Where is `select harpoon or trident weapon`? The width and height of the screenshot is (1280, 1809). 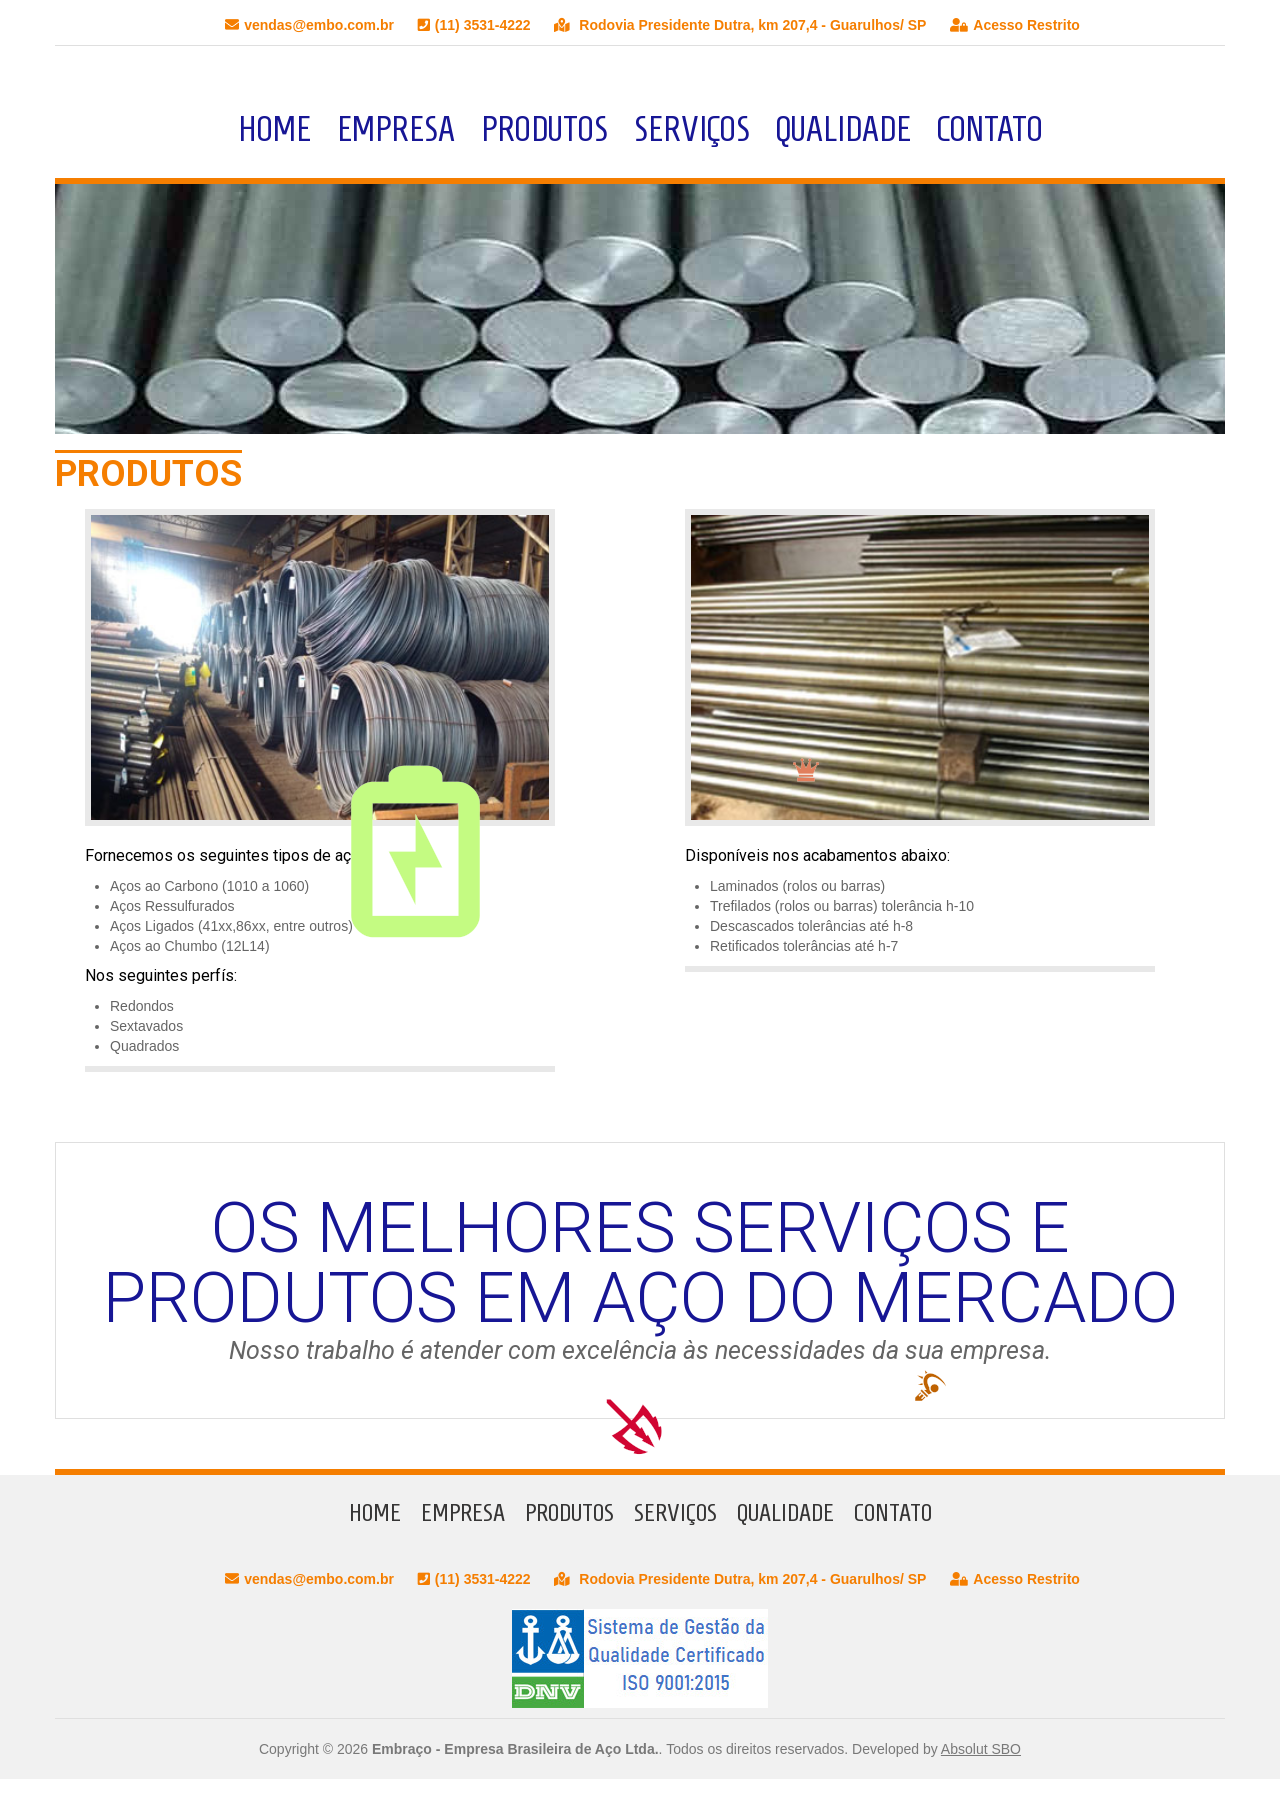
select harpoon or trident weapon is located at coordinates (634, 1426).